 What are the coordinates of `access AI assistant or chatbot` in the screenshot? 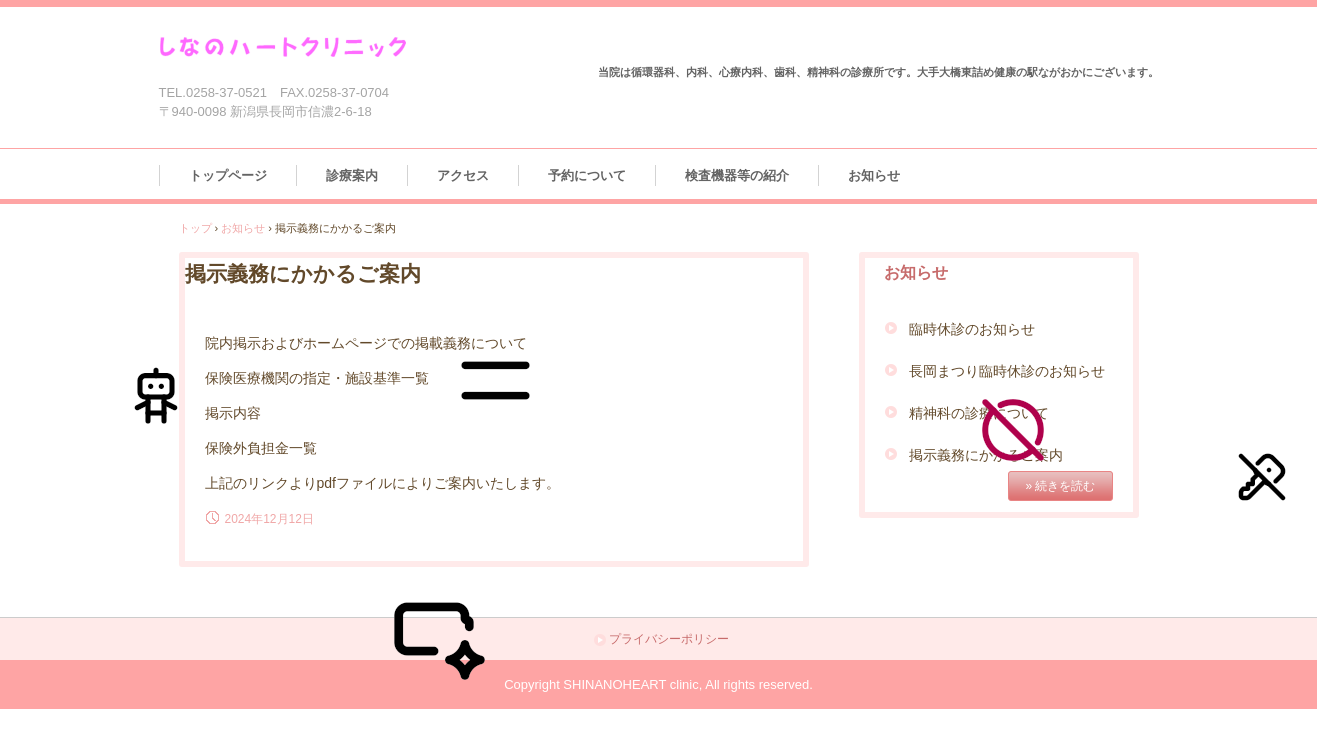 It's located at (156, 397).